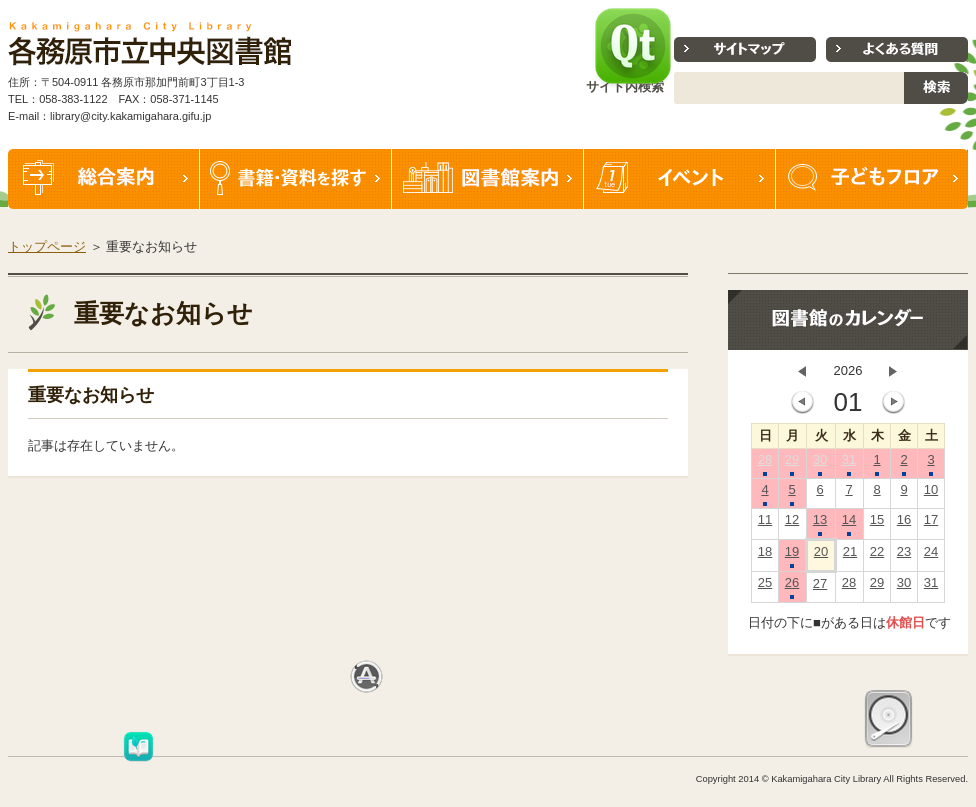  What do you see at coordinates (366, 676) in the screenshot?
I see `check for system software updates` at bounding box center [366, 676].